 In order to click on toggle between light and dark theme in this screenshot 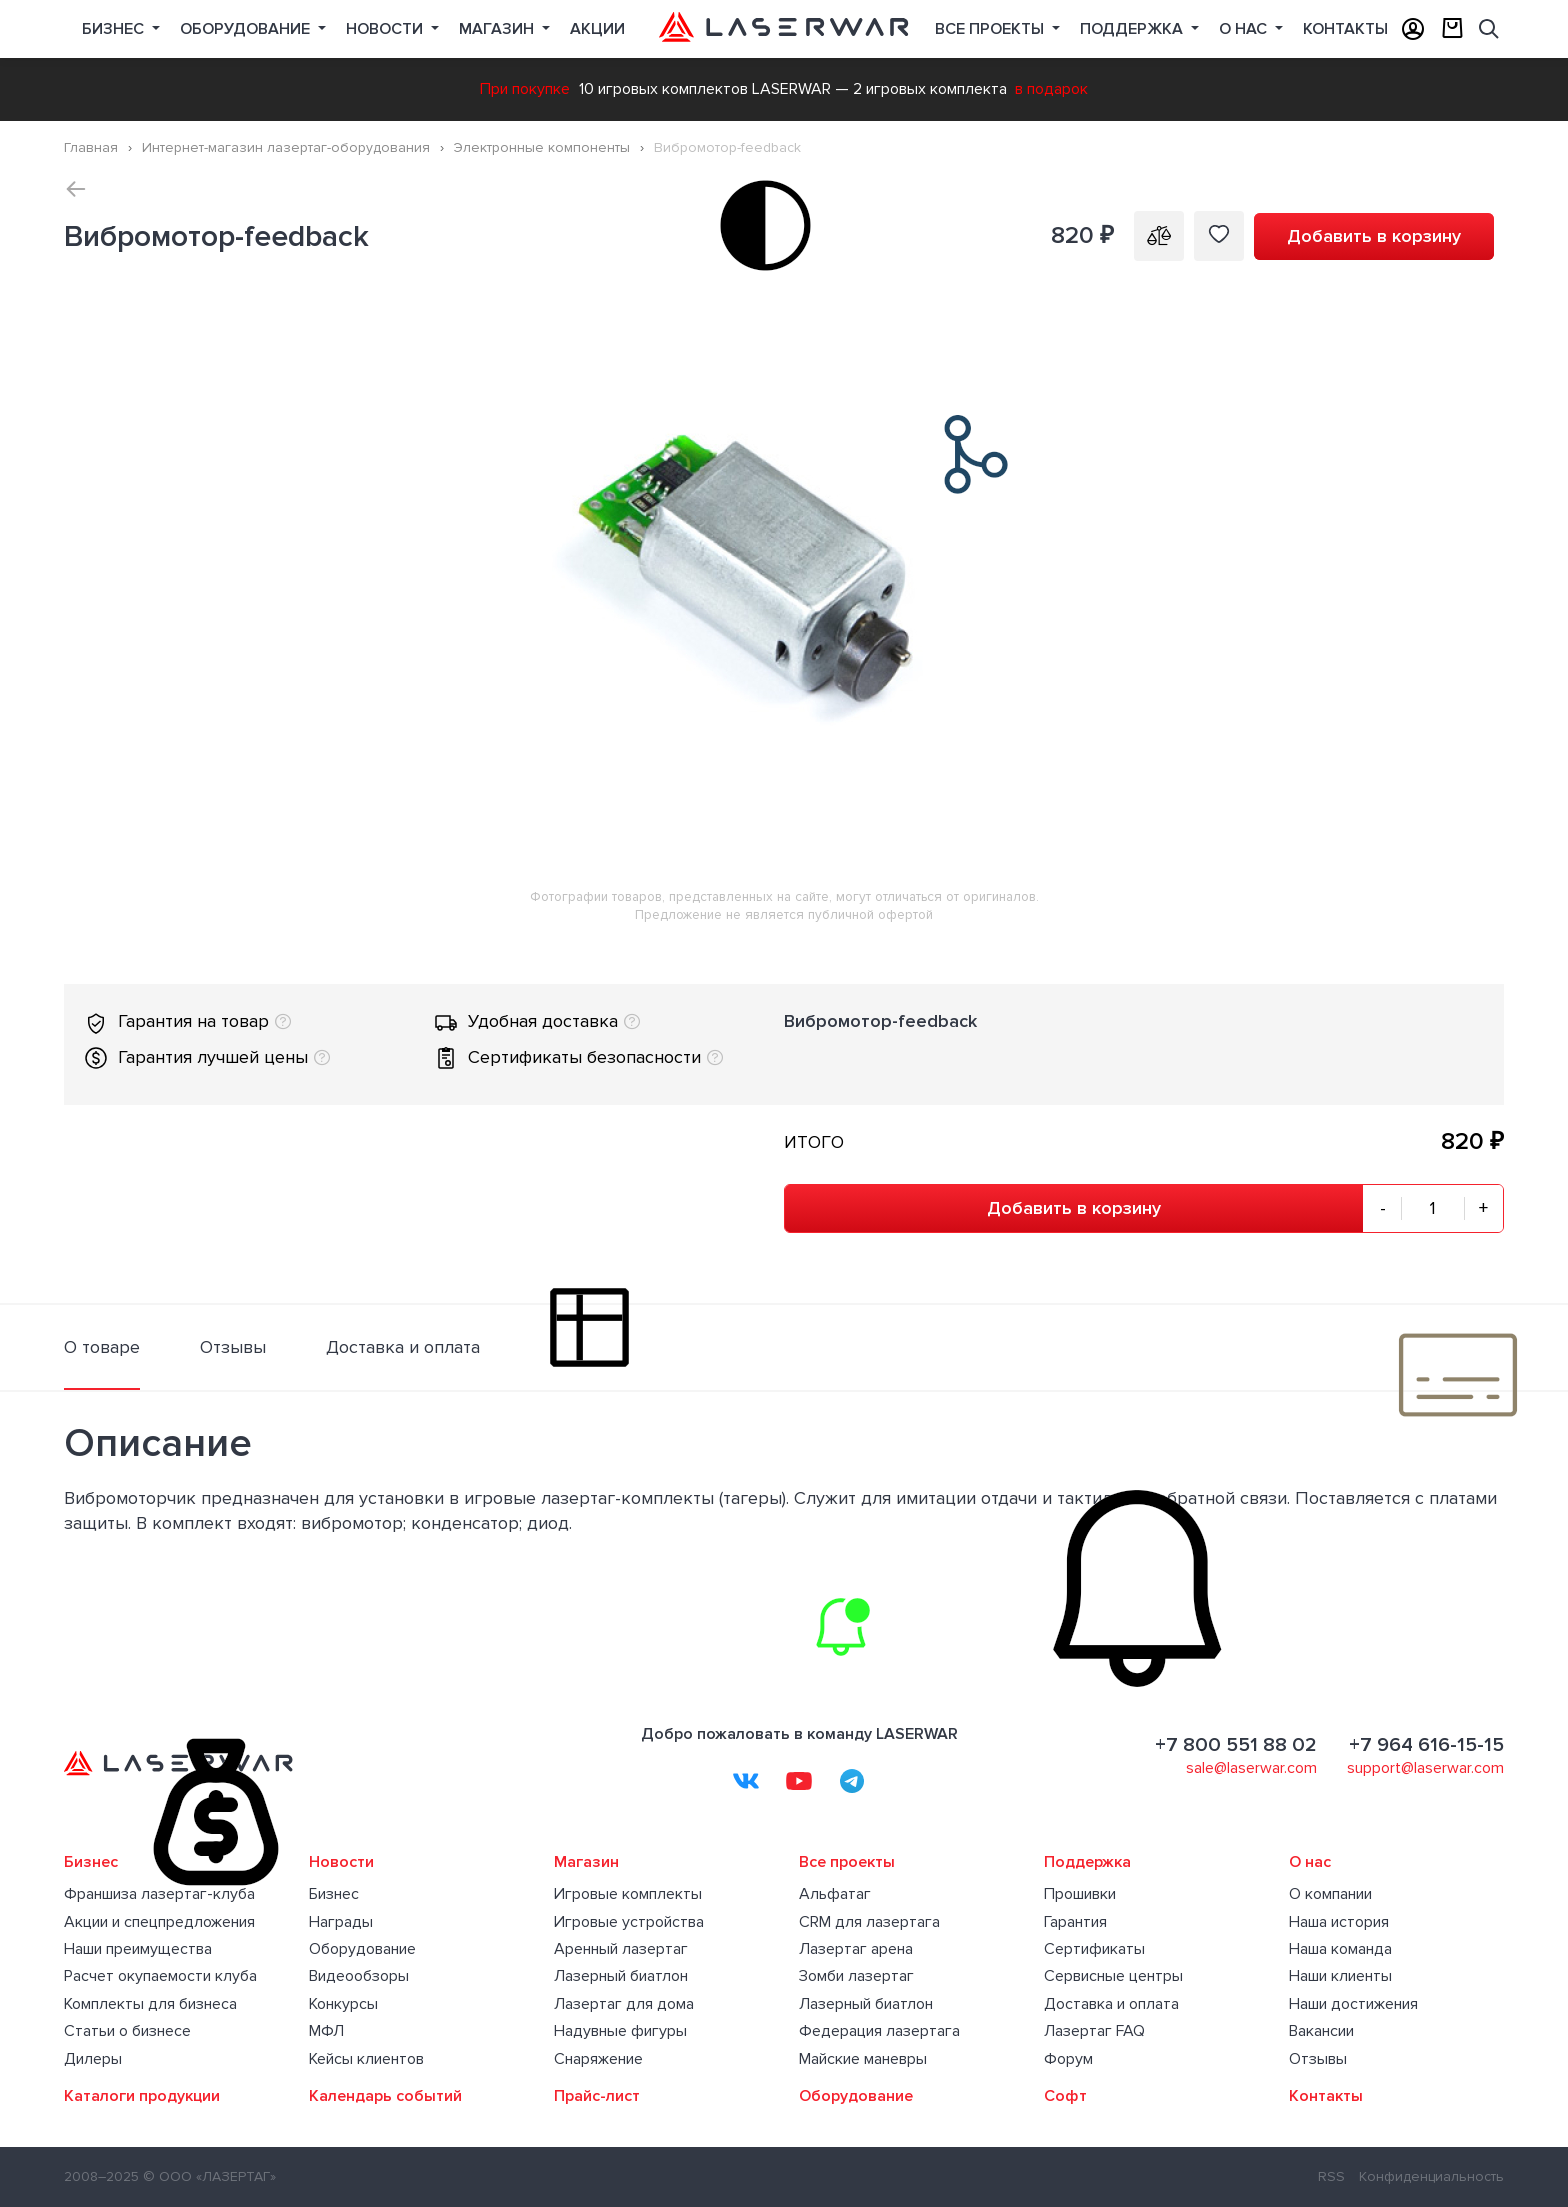, I will do `click(765, 225)`.